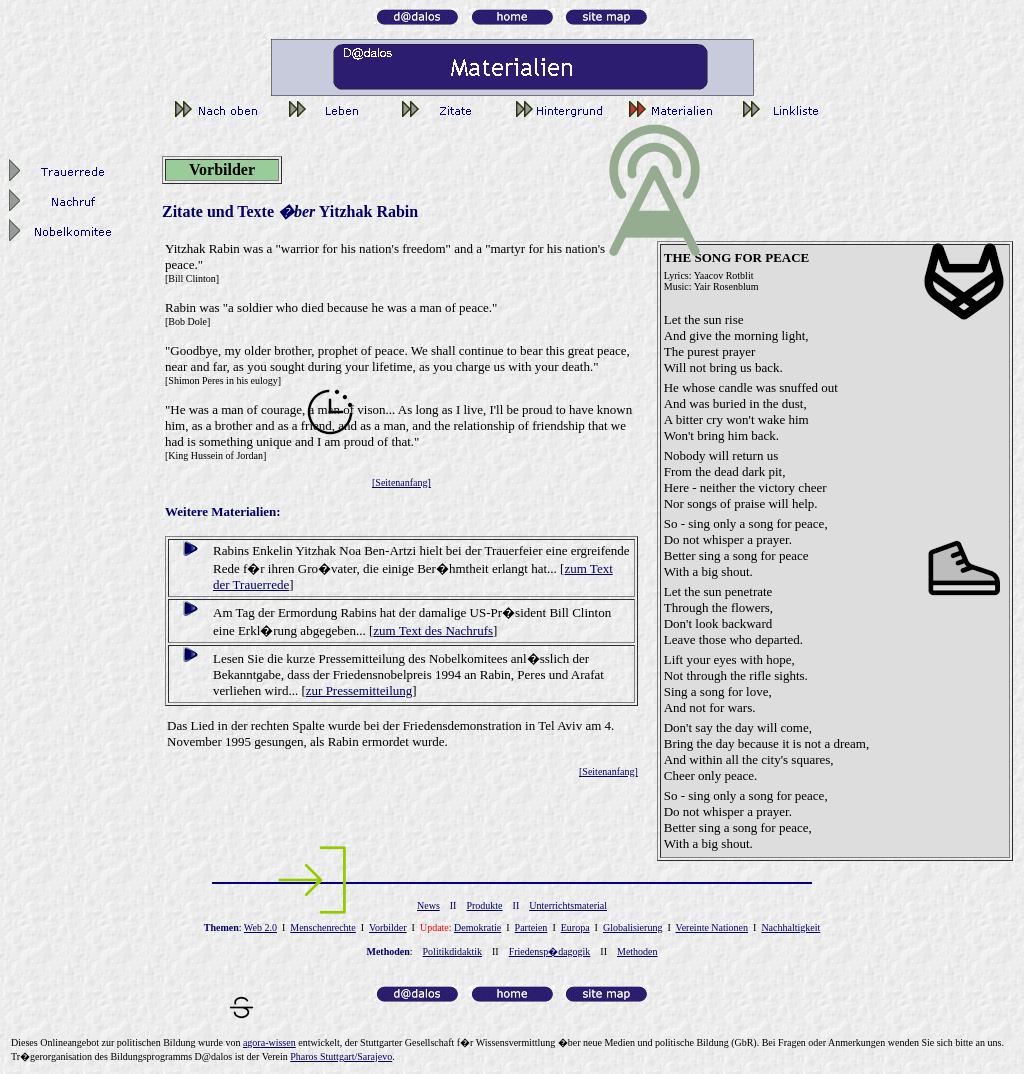 The image size is (1024, 1074). What do you see at coordinates (241, 1007) in the screenshot?
I see `apply strikethrough formatting to selected text` at bounding box center [241, 1007].